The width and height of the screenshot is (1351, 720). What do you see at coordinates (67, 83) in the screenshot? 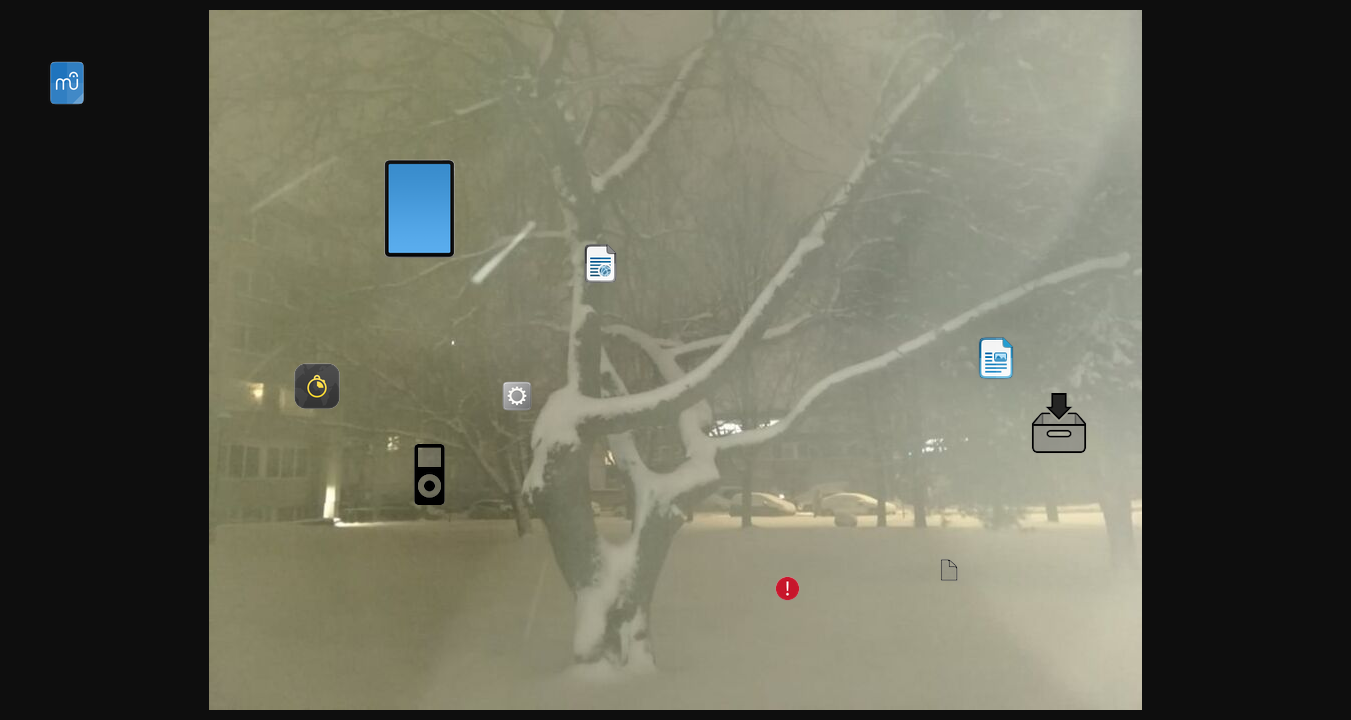
I see `open a MuseScore 3 music notation file` at bounding box center [67, 83].